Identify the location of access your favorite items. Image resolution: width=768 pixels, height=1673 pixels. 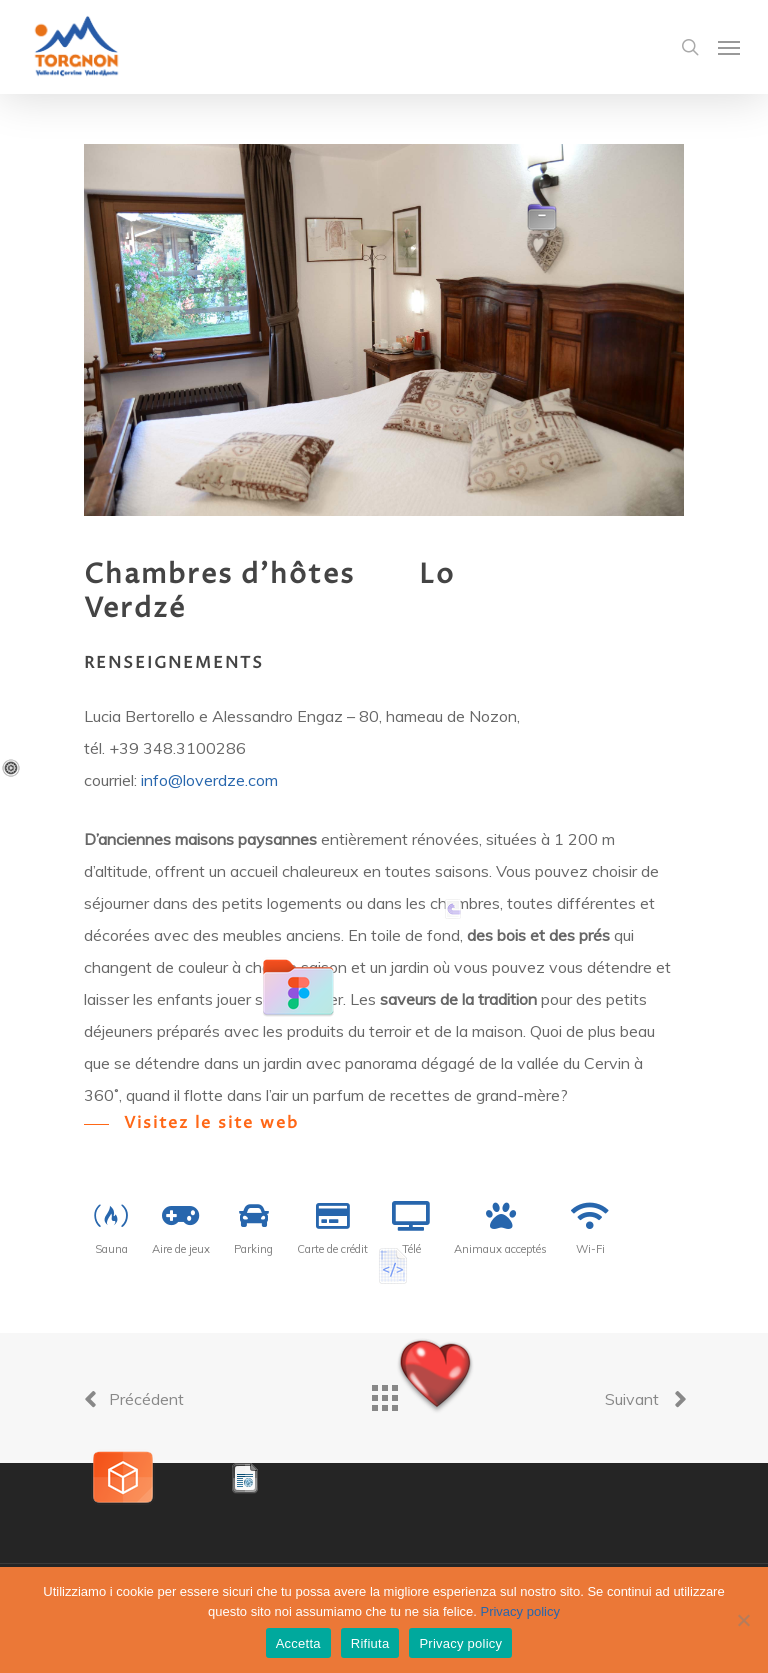
(438, 1375).